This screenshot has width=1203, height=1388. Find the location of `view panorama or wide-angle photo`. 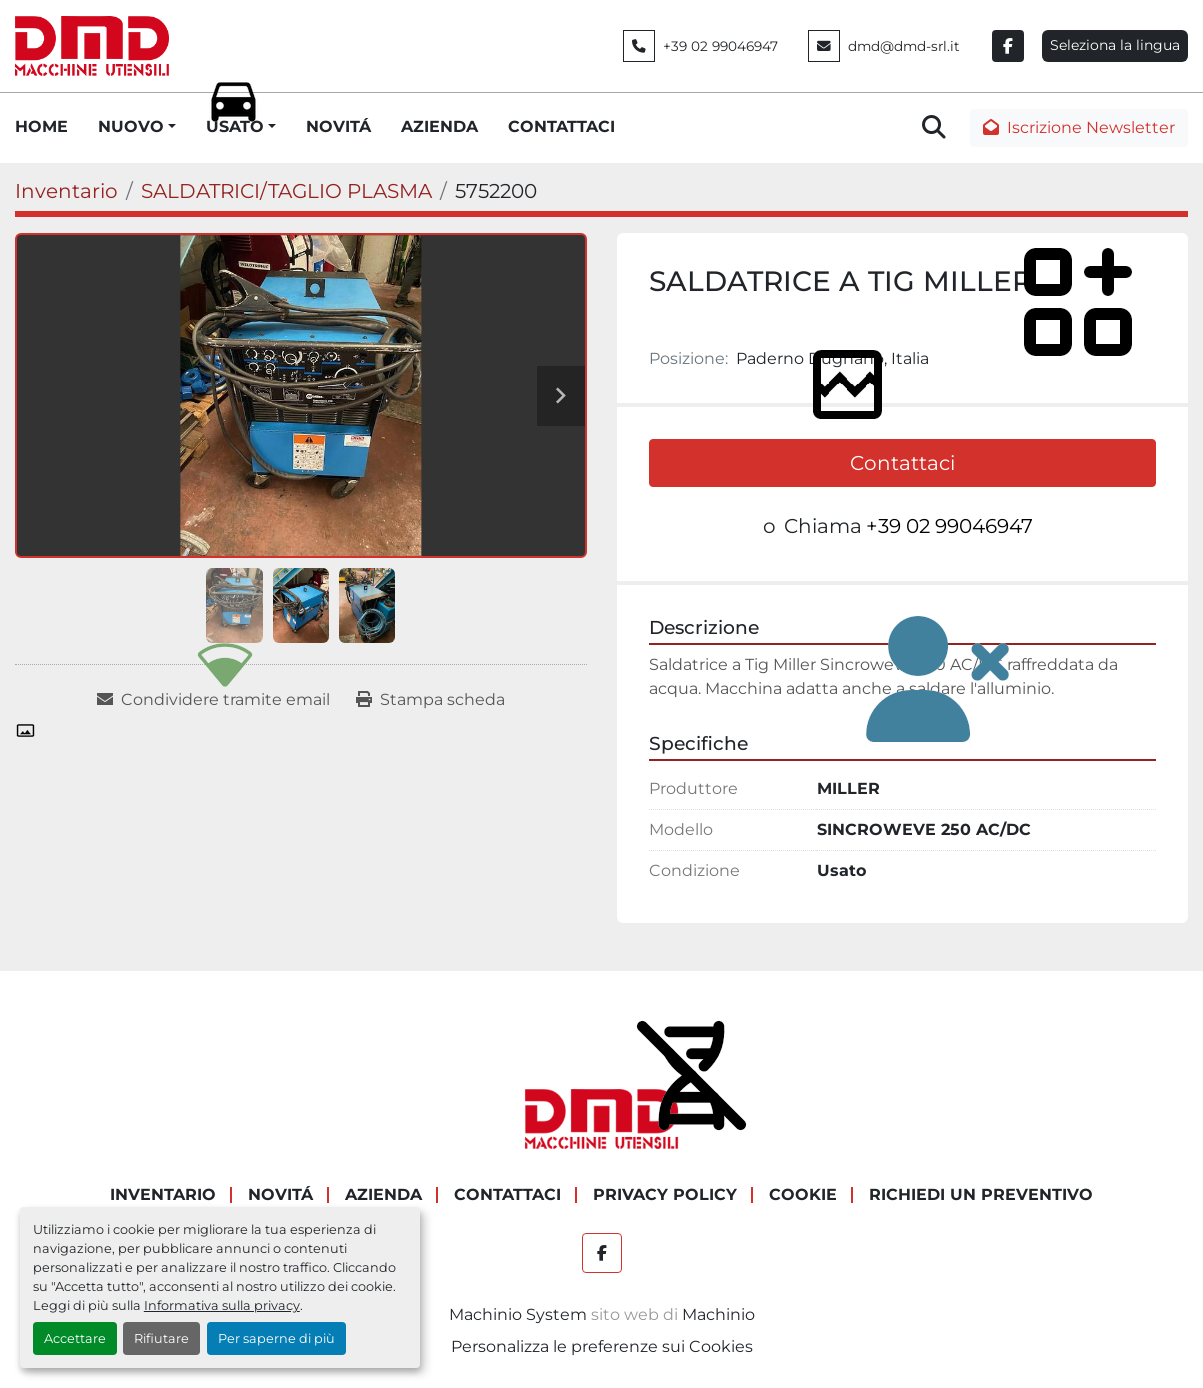

view panorama or wide-angle photo is located at coordinates (25, 730).